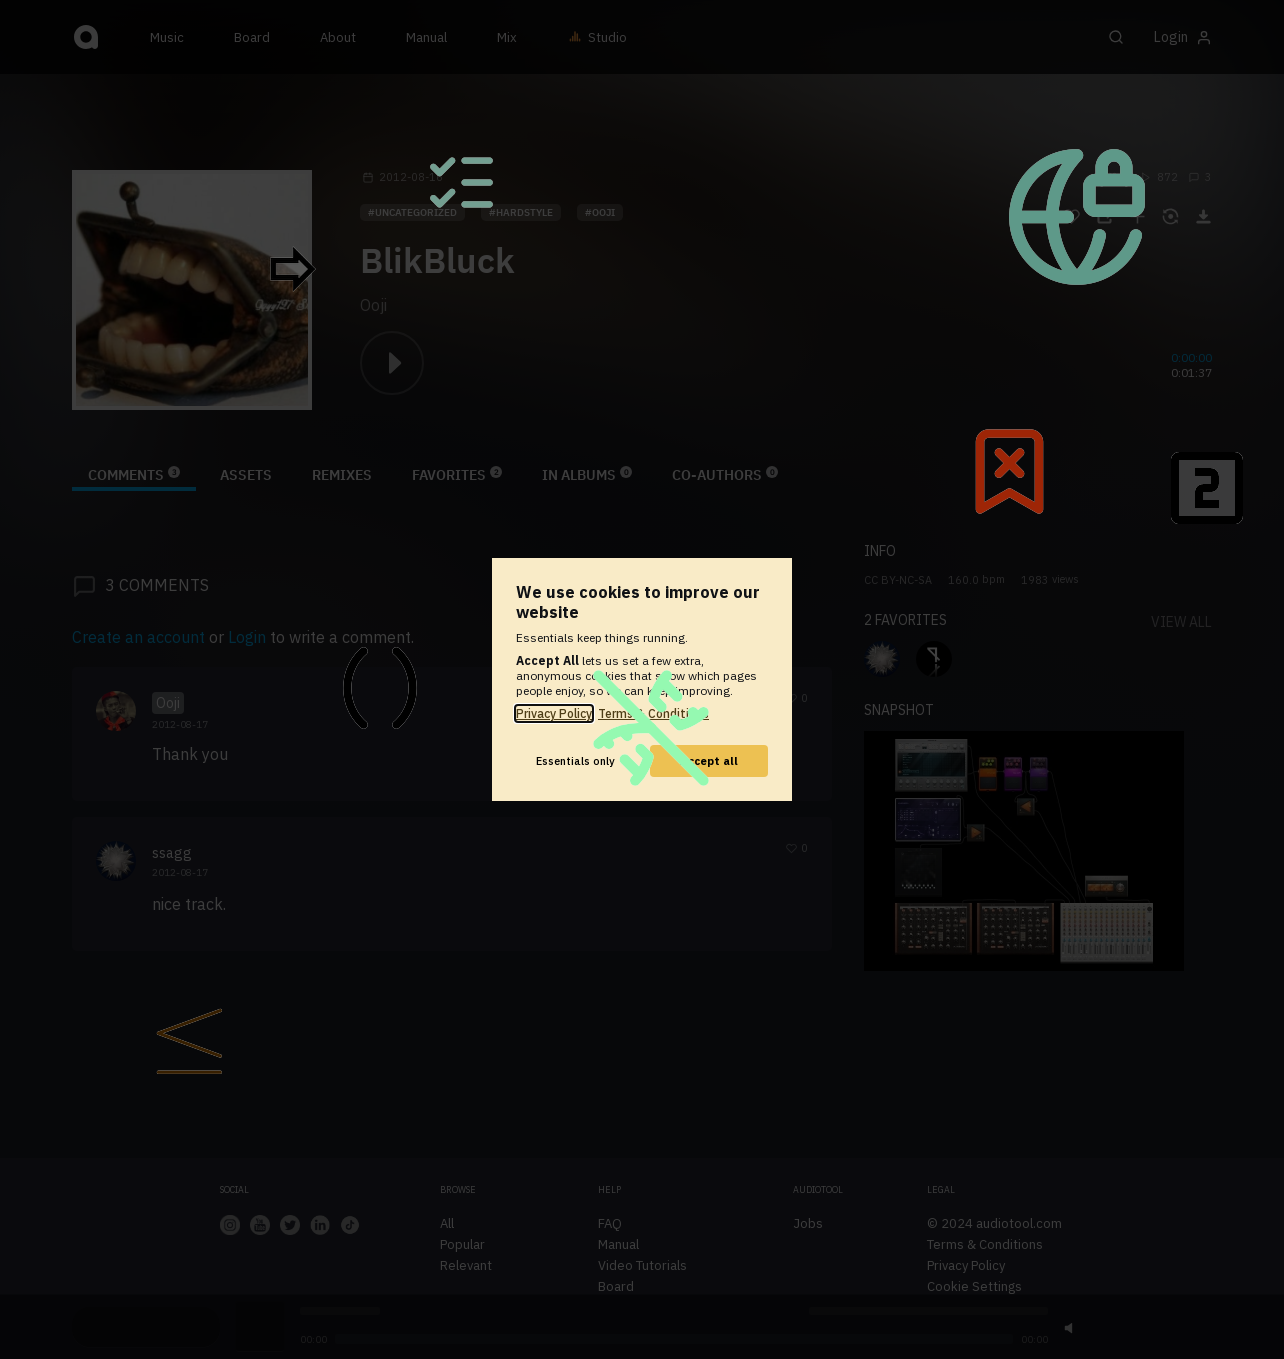 This screenshot has height=1359, width=1284. What do you see at coordinates (380, 688) in the screenshot?
I see `insert parentheses or brackets in text` at bounding box center [380, 688].